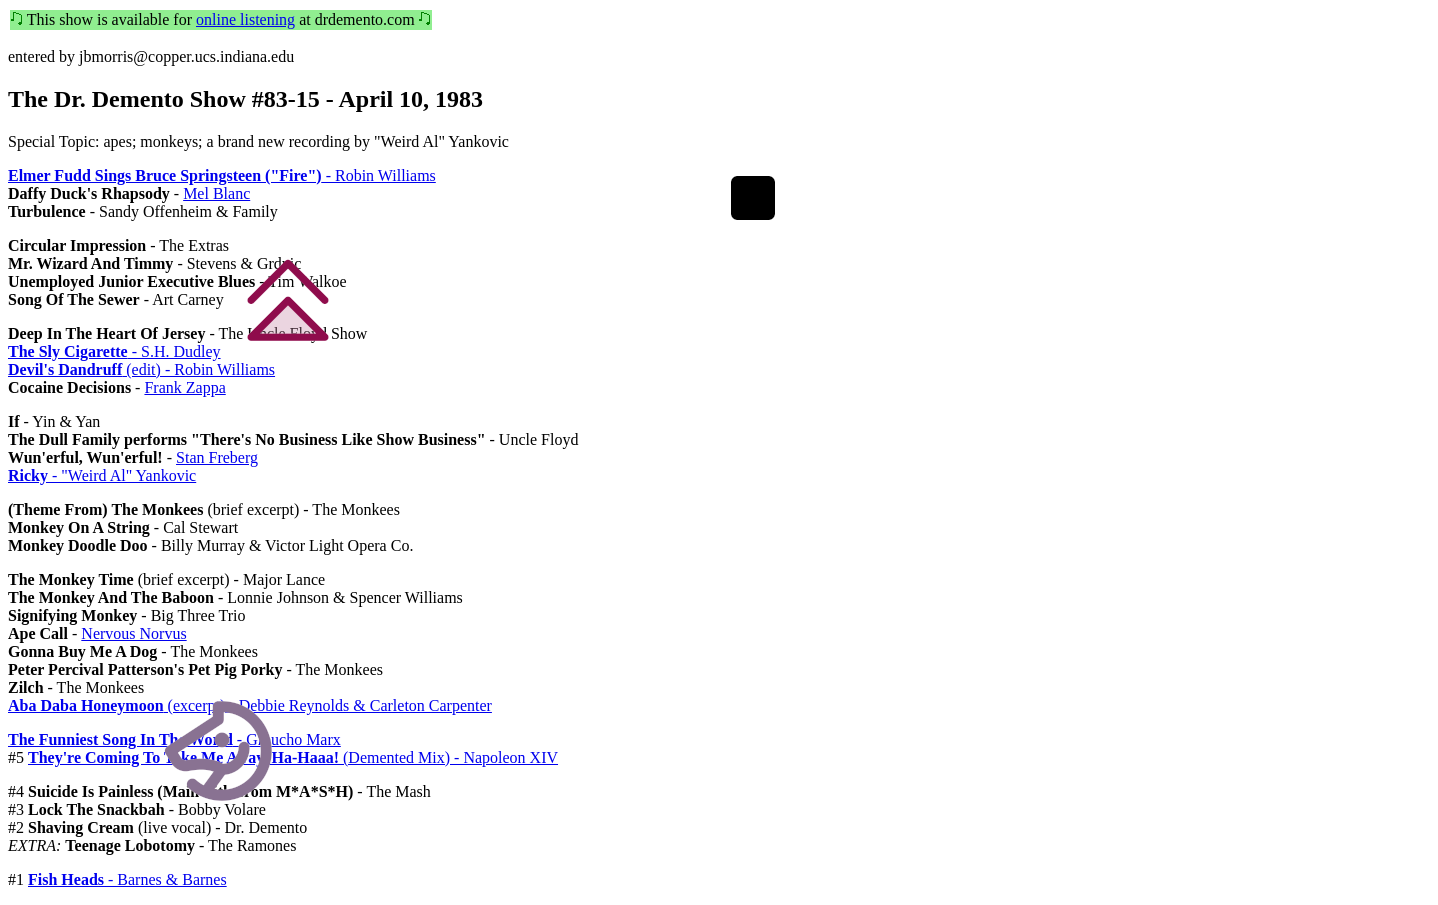  Describe the element at coordinates (222, 751) in the screenshot. I see `access equestrian or horse-related features` at that location.